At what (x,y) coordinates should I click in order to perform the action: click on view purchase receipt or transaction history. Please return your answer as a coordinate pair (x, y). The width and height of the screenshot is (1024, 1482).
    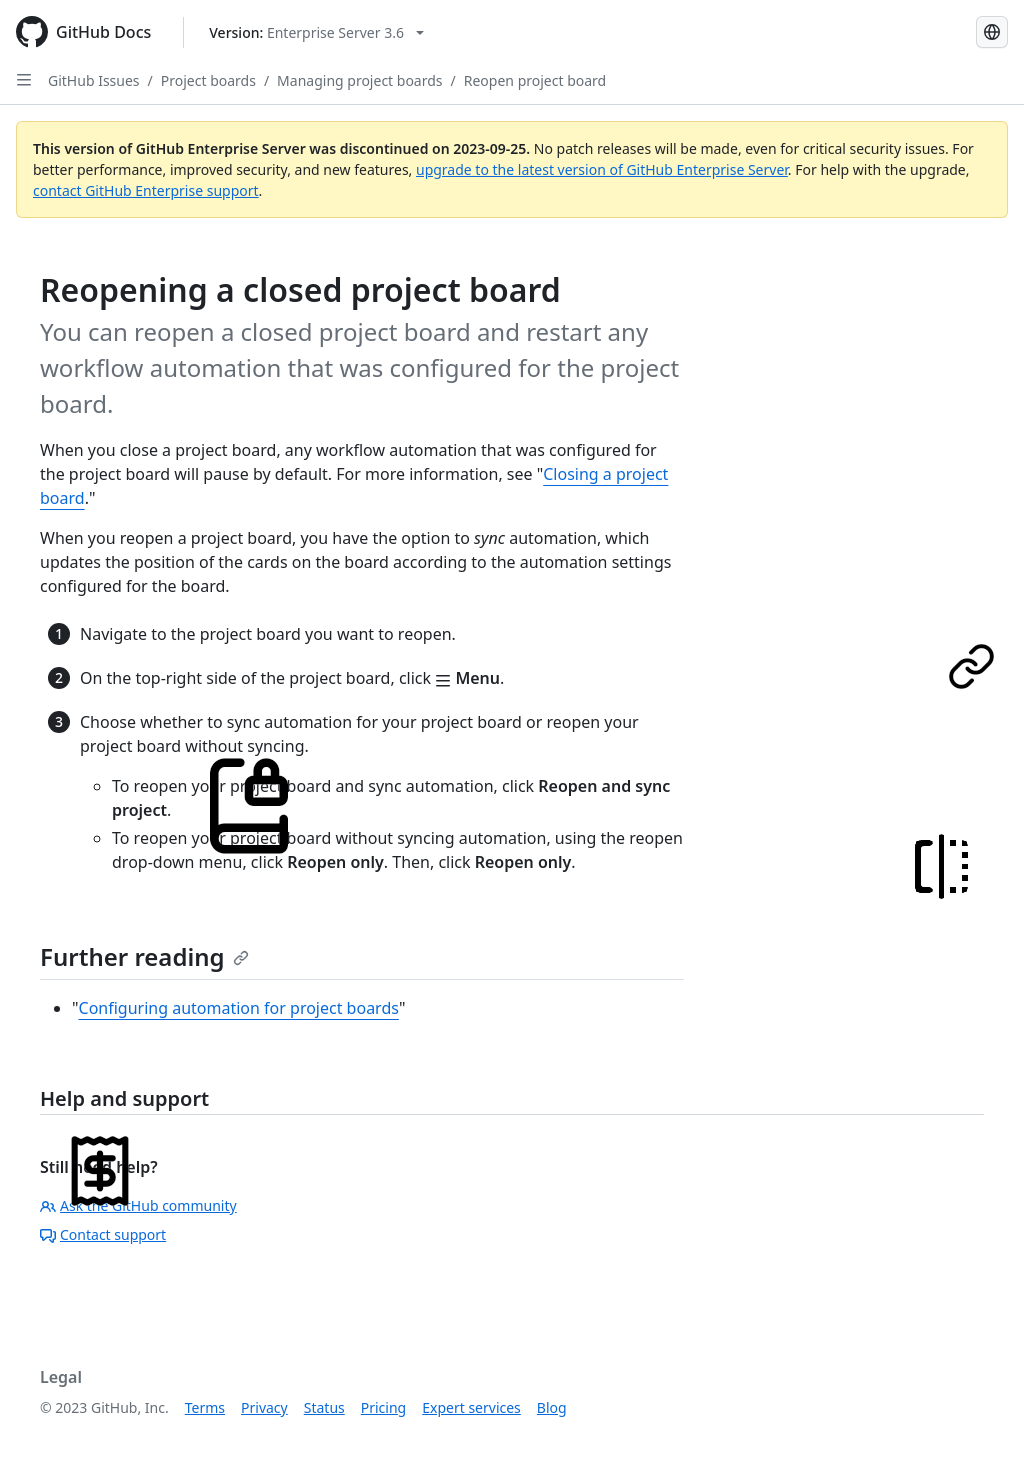
    Looking at the image, I should click on (100, 1171).